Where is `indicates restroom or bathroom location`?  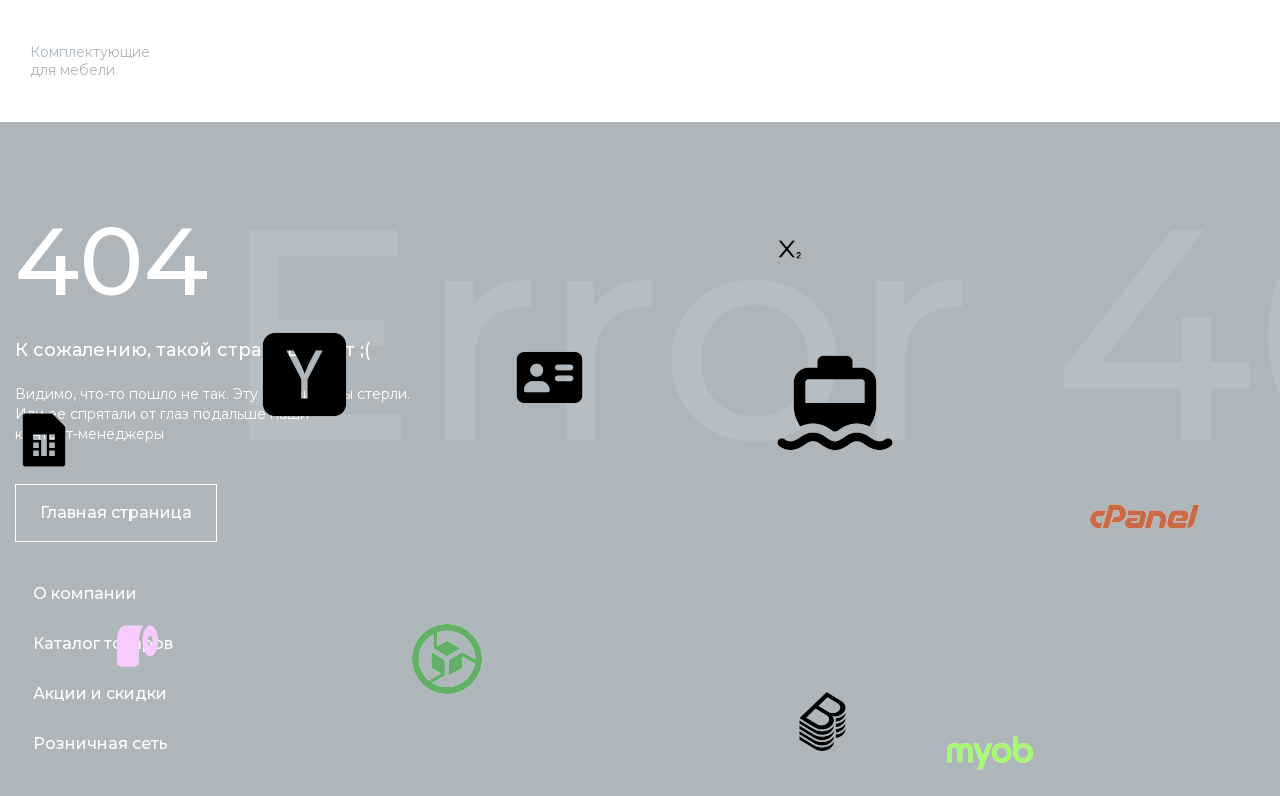 indicates restroom or bathroom location is located at coordinates (137, 643).